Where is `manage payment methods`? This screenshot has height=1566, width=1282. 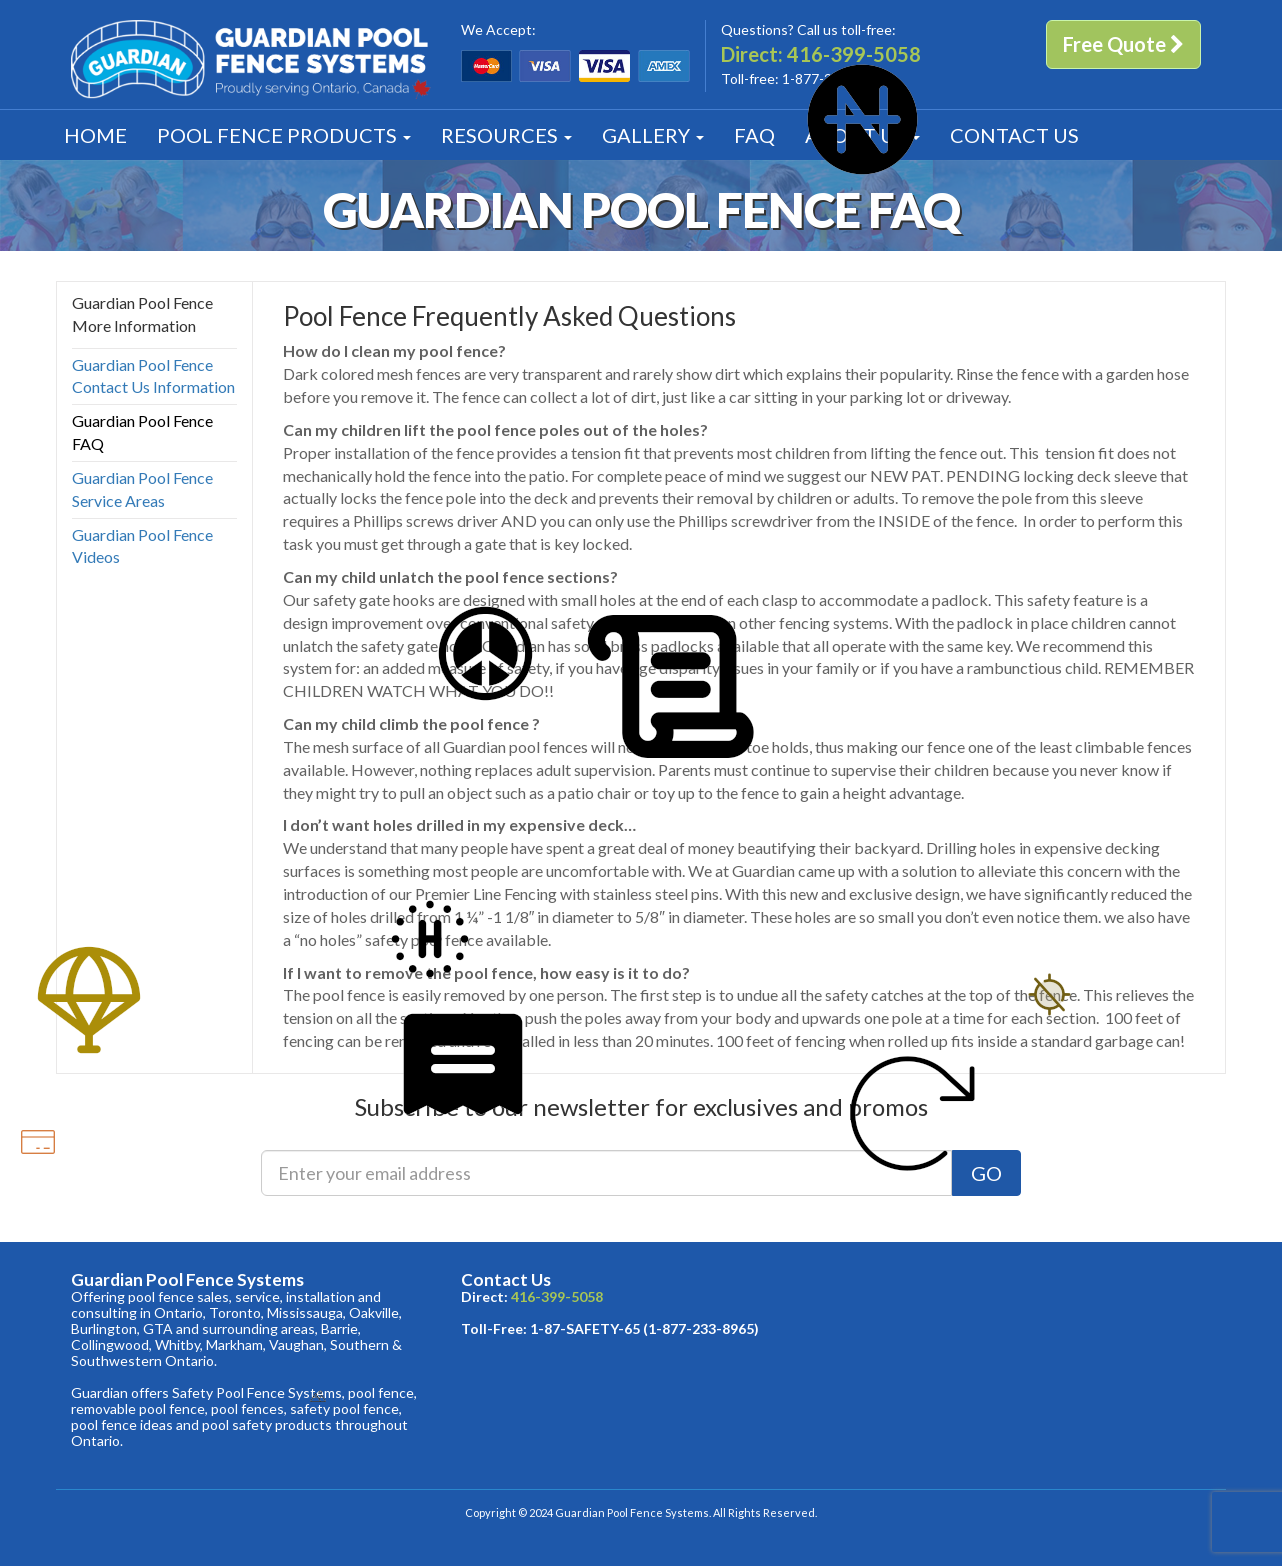 manage payment methods is located at coordinates (38, 1142).